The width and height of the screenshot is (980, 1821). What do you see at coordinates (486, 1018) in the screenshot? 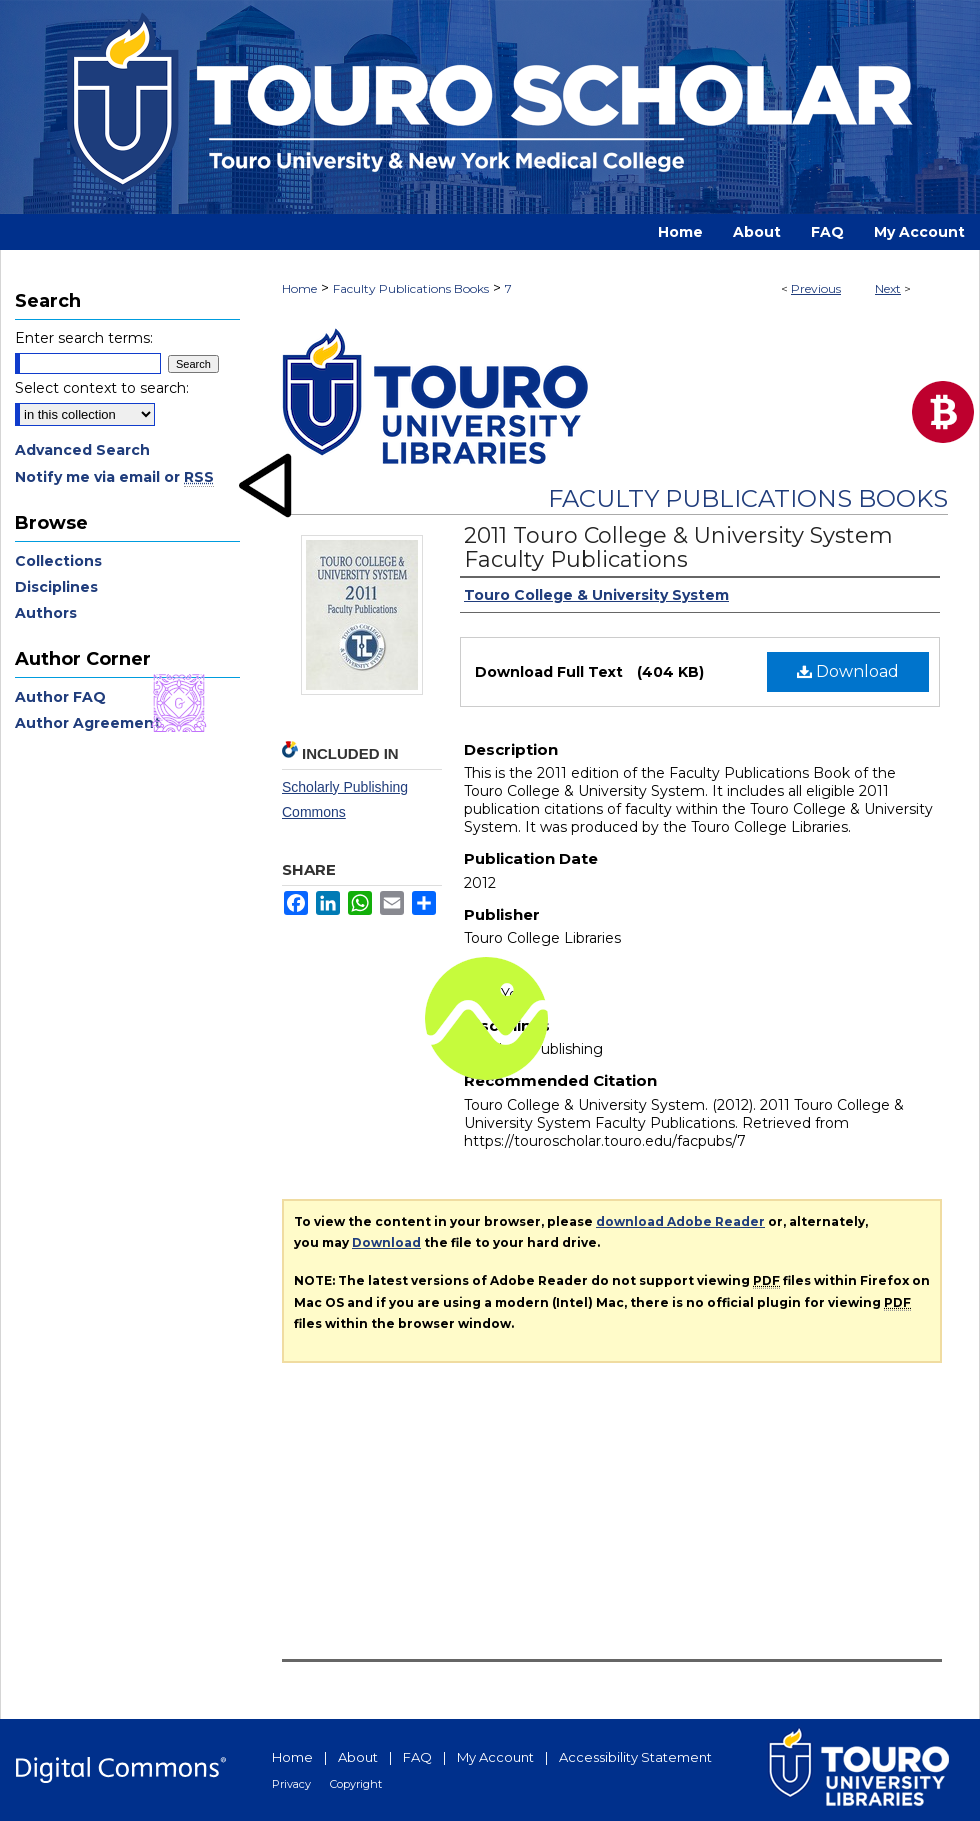
I see `cesium platform logo` at bounding box center [486, 1018].